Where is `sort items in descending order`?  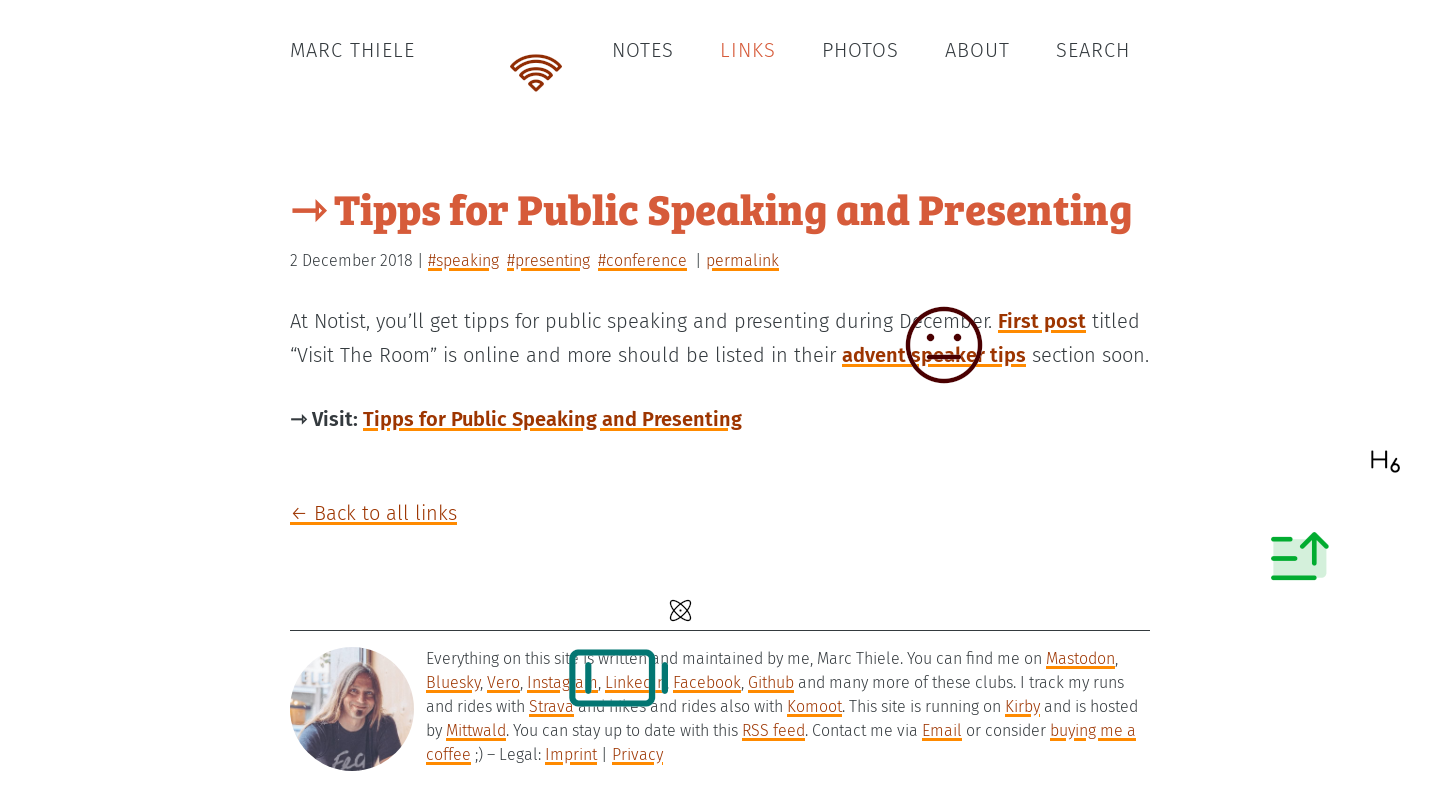
sort items in descending order is located at coordinates (1297, 558).